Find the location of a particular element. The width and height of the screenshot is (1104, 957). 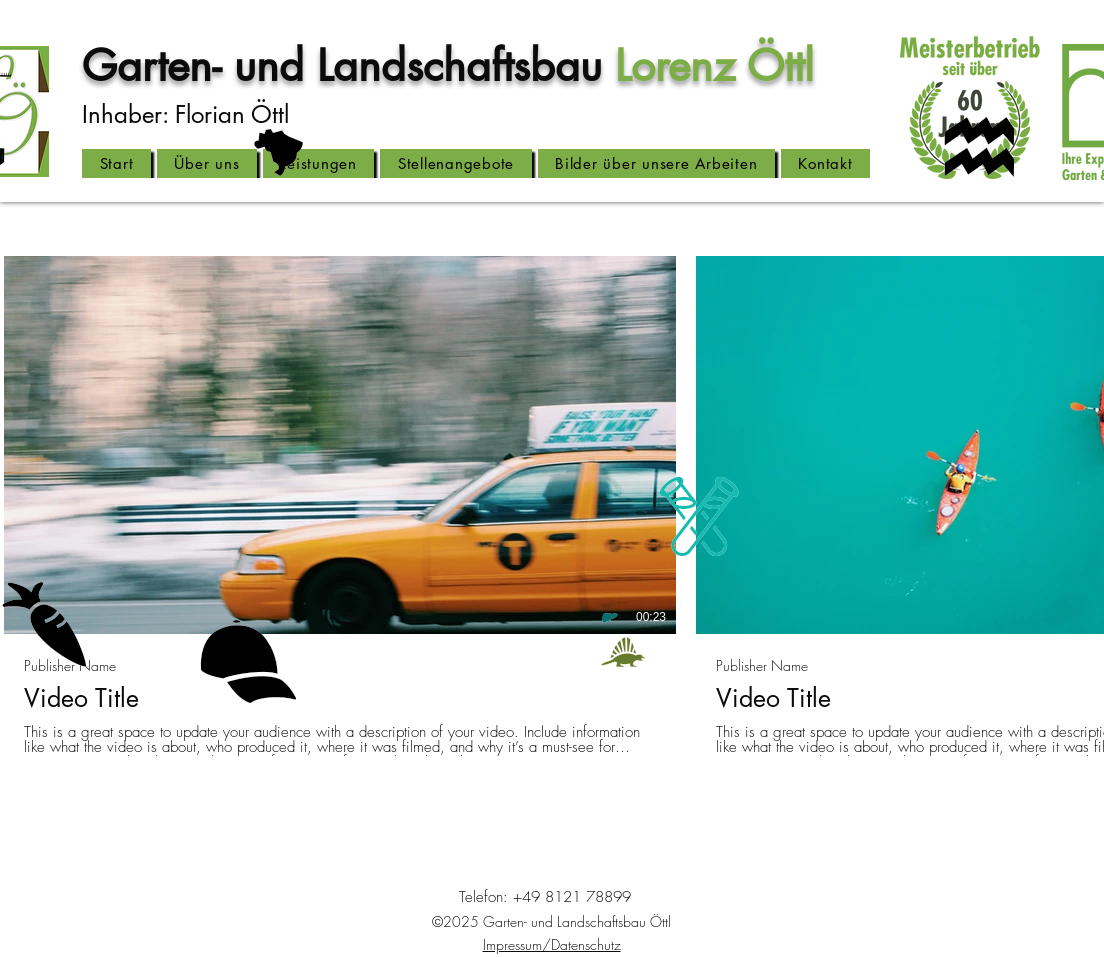

select dimetrodon character or creature is located at coordinates (623, 652).